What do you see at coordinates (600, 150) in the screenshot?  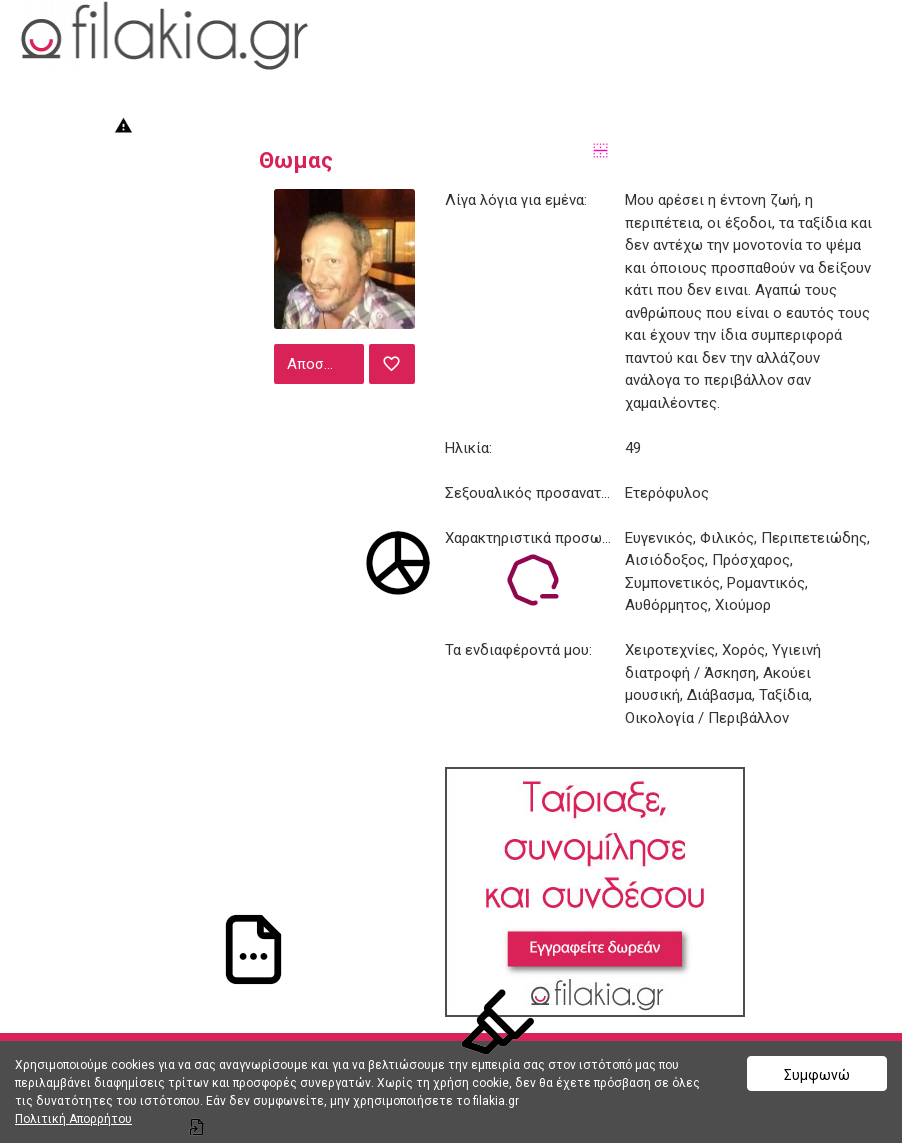 I see `apply horizontal border to selected cells` at bounding box center [600, 150].